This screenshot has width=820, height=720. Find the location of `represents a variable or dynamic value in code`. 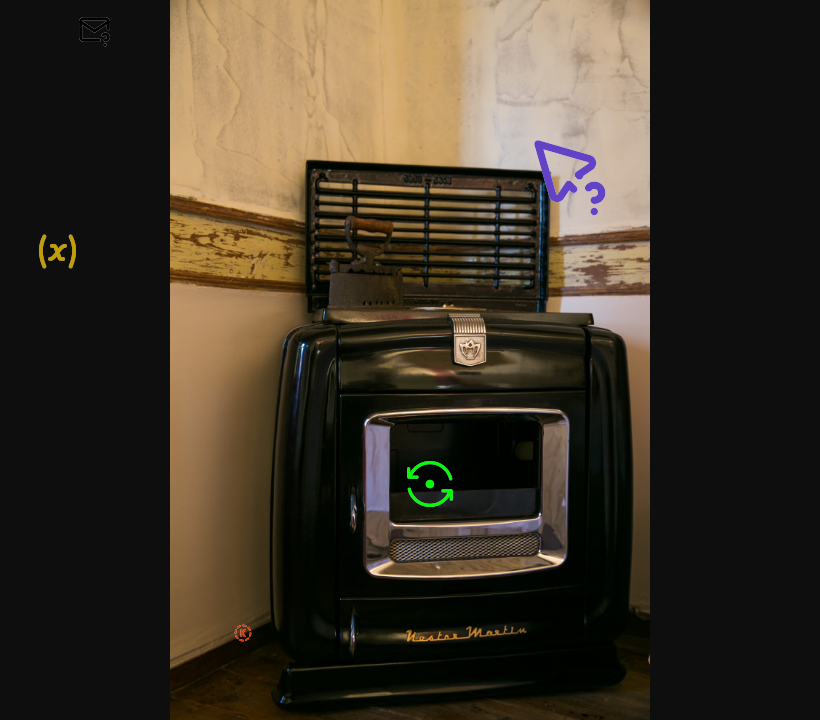

represents a variable or dynamic value in code is located at coordinates (57, 251).